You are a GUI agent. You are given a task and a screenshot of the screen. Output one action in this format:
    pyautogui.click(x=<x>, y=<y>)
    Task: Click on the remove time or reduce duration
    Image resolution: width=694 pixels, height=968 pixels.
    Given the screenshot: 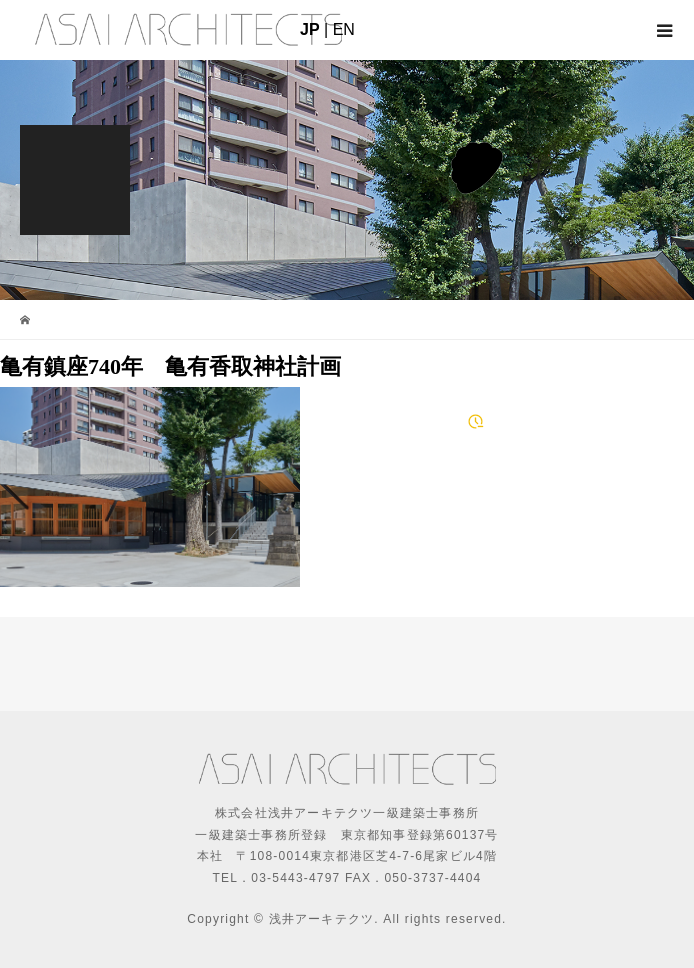 What is the action you would take?
    pyautogui.click(x=475, y=421)
    